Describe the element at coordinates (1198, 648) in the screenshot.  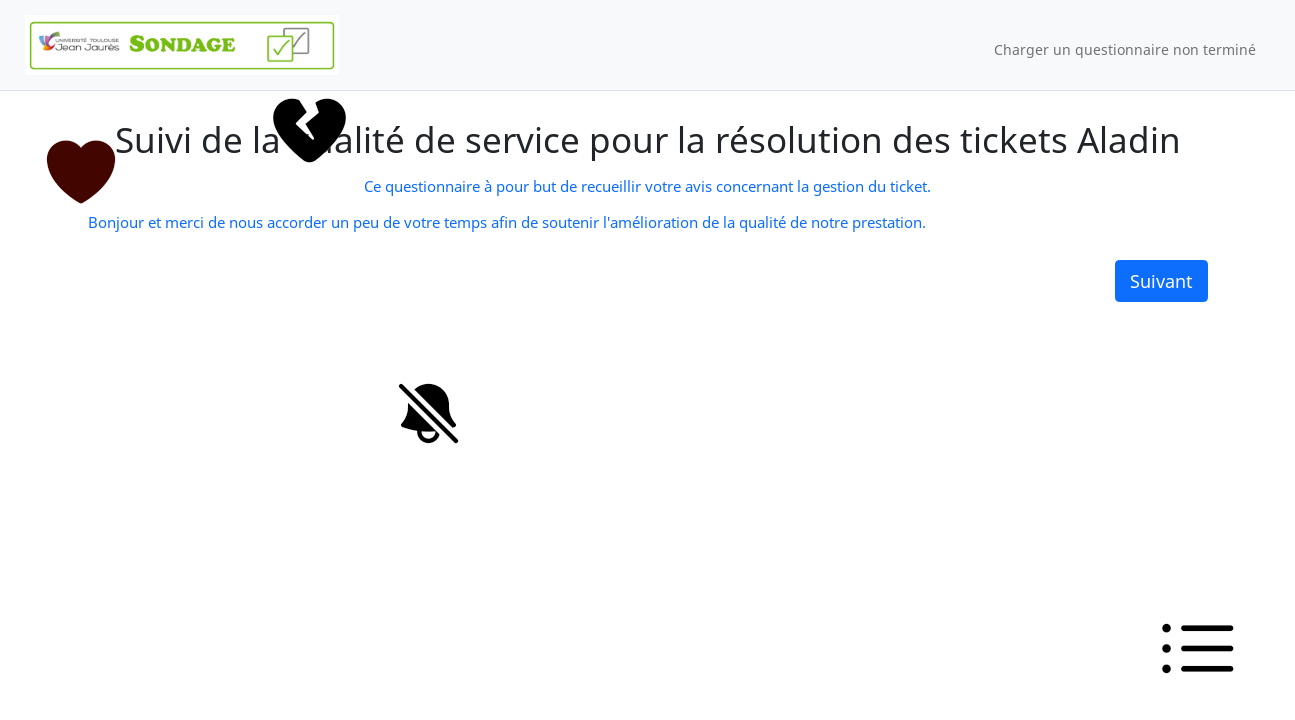
I see `view items in a bulleted list format` at that location.